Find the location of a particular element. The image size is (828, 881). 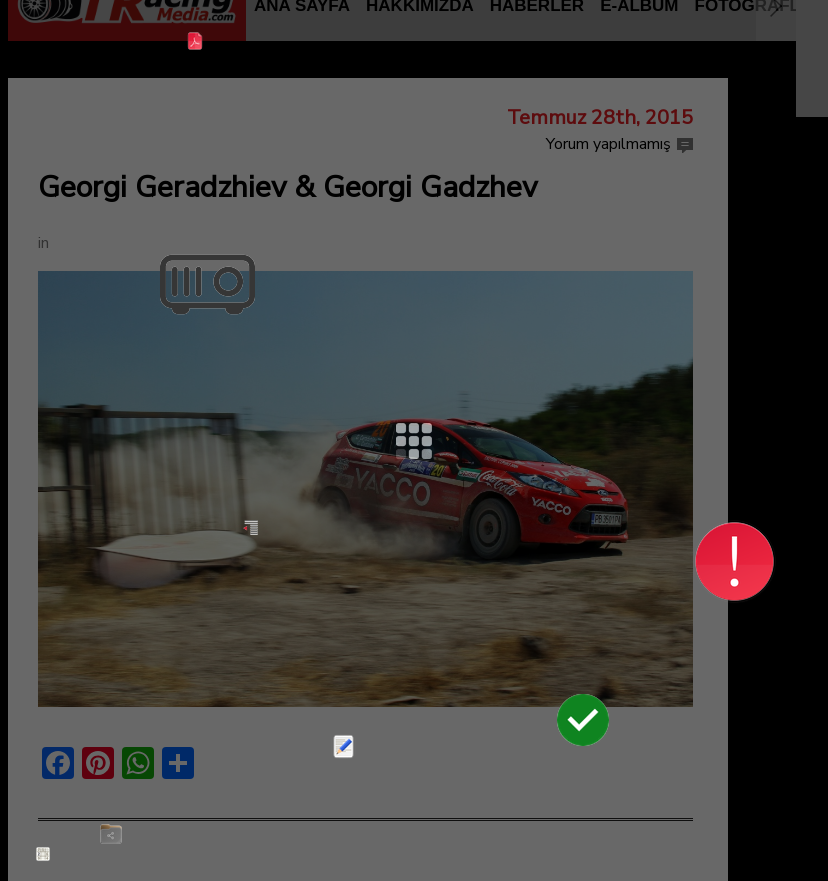

indicates a warning or alert requiring attention is located at coordinates (734, 561).